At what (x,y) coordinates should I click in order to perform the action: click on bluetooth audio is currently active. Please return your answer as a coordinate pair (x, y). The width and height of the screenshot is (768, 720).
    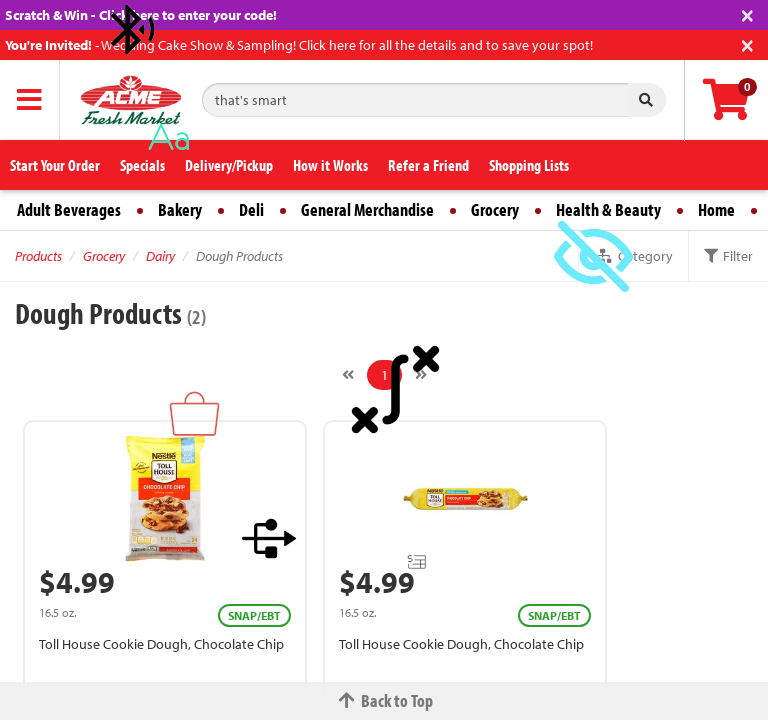
    Looking at the image, I should click on (132, 29).